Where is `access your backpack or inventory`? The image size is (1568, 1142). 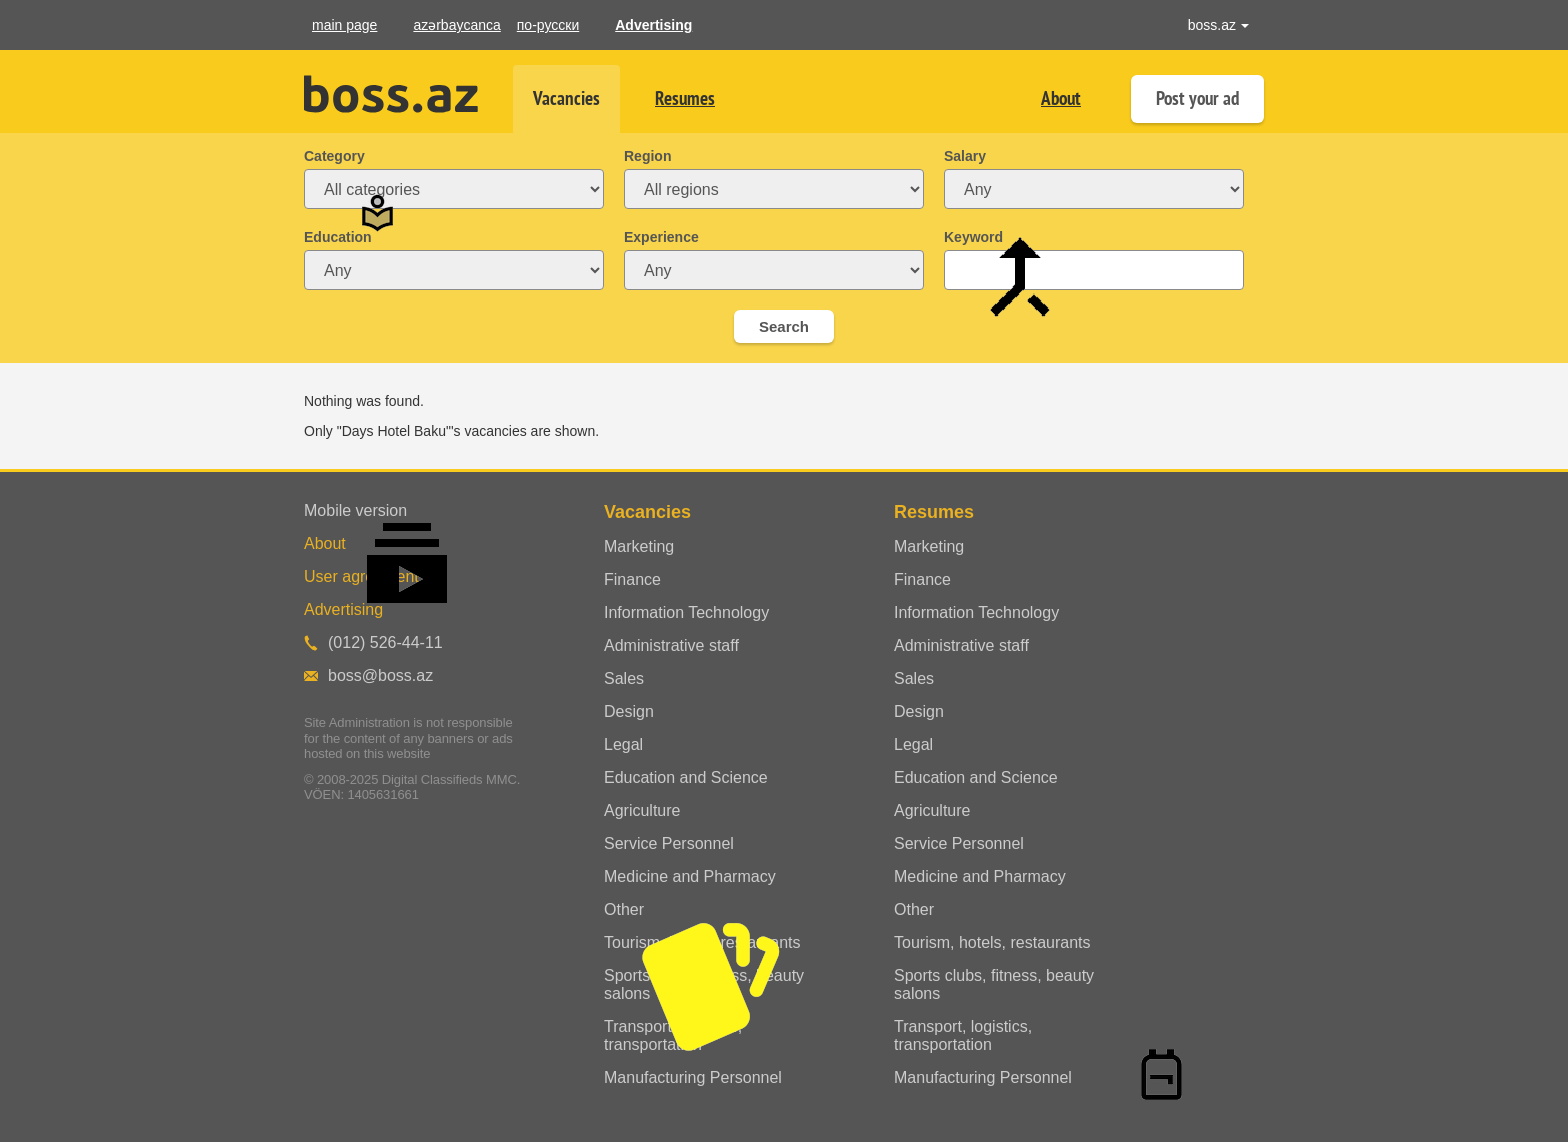 access your backpack or inventory is located at coordinates (1161, 1074).